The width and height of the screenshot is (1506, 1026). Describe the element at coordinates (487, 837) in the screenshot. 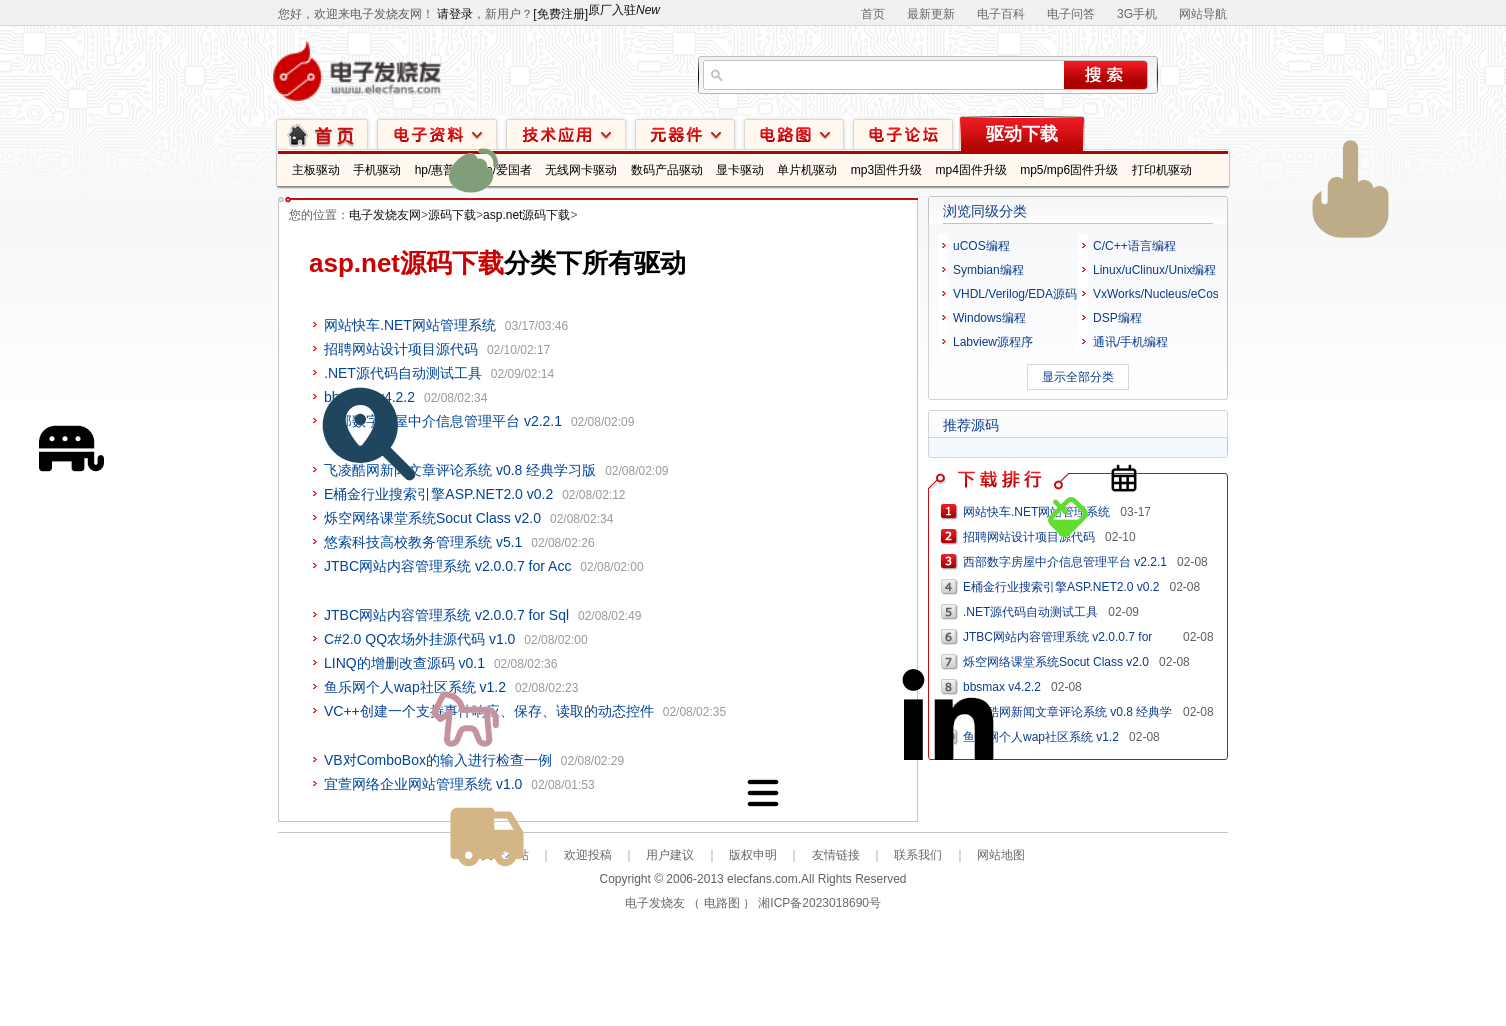

I see `track your delivery status` at that location.